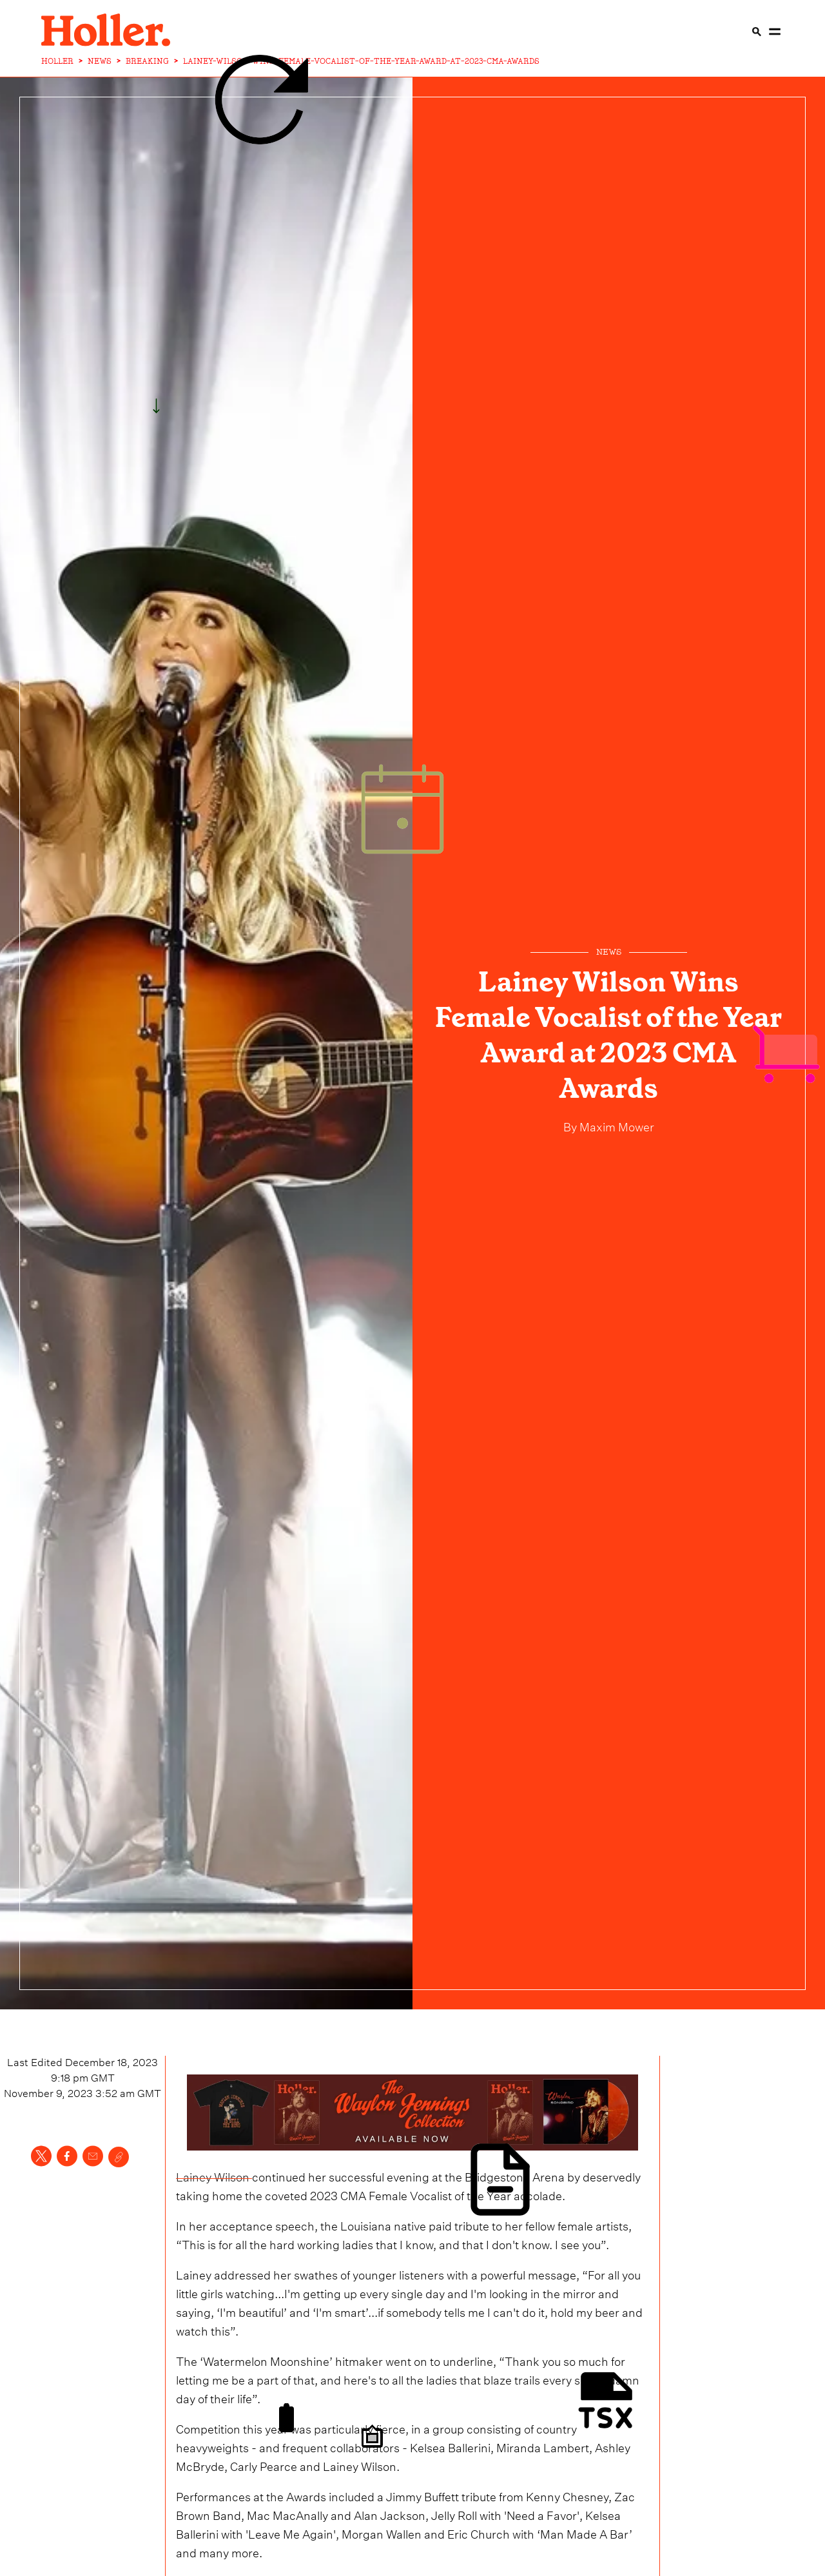  I want to click on remove content from a file, so click(500, 2180).